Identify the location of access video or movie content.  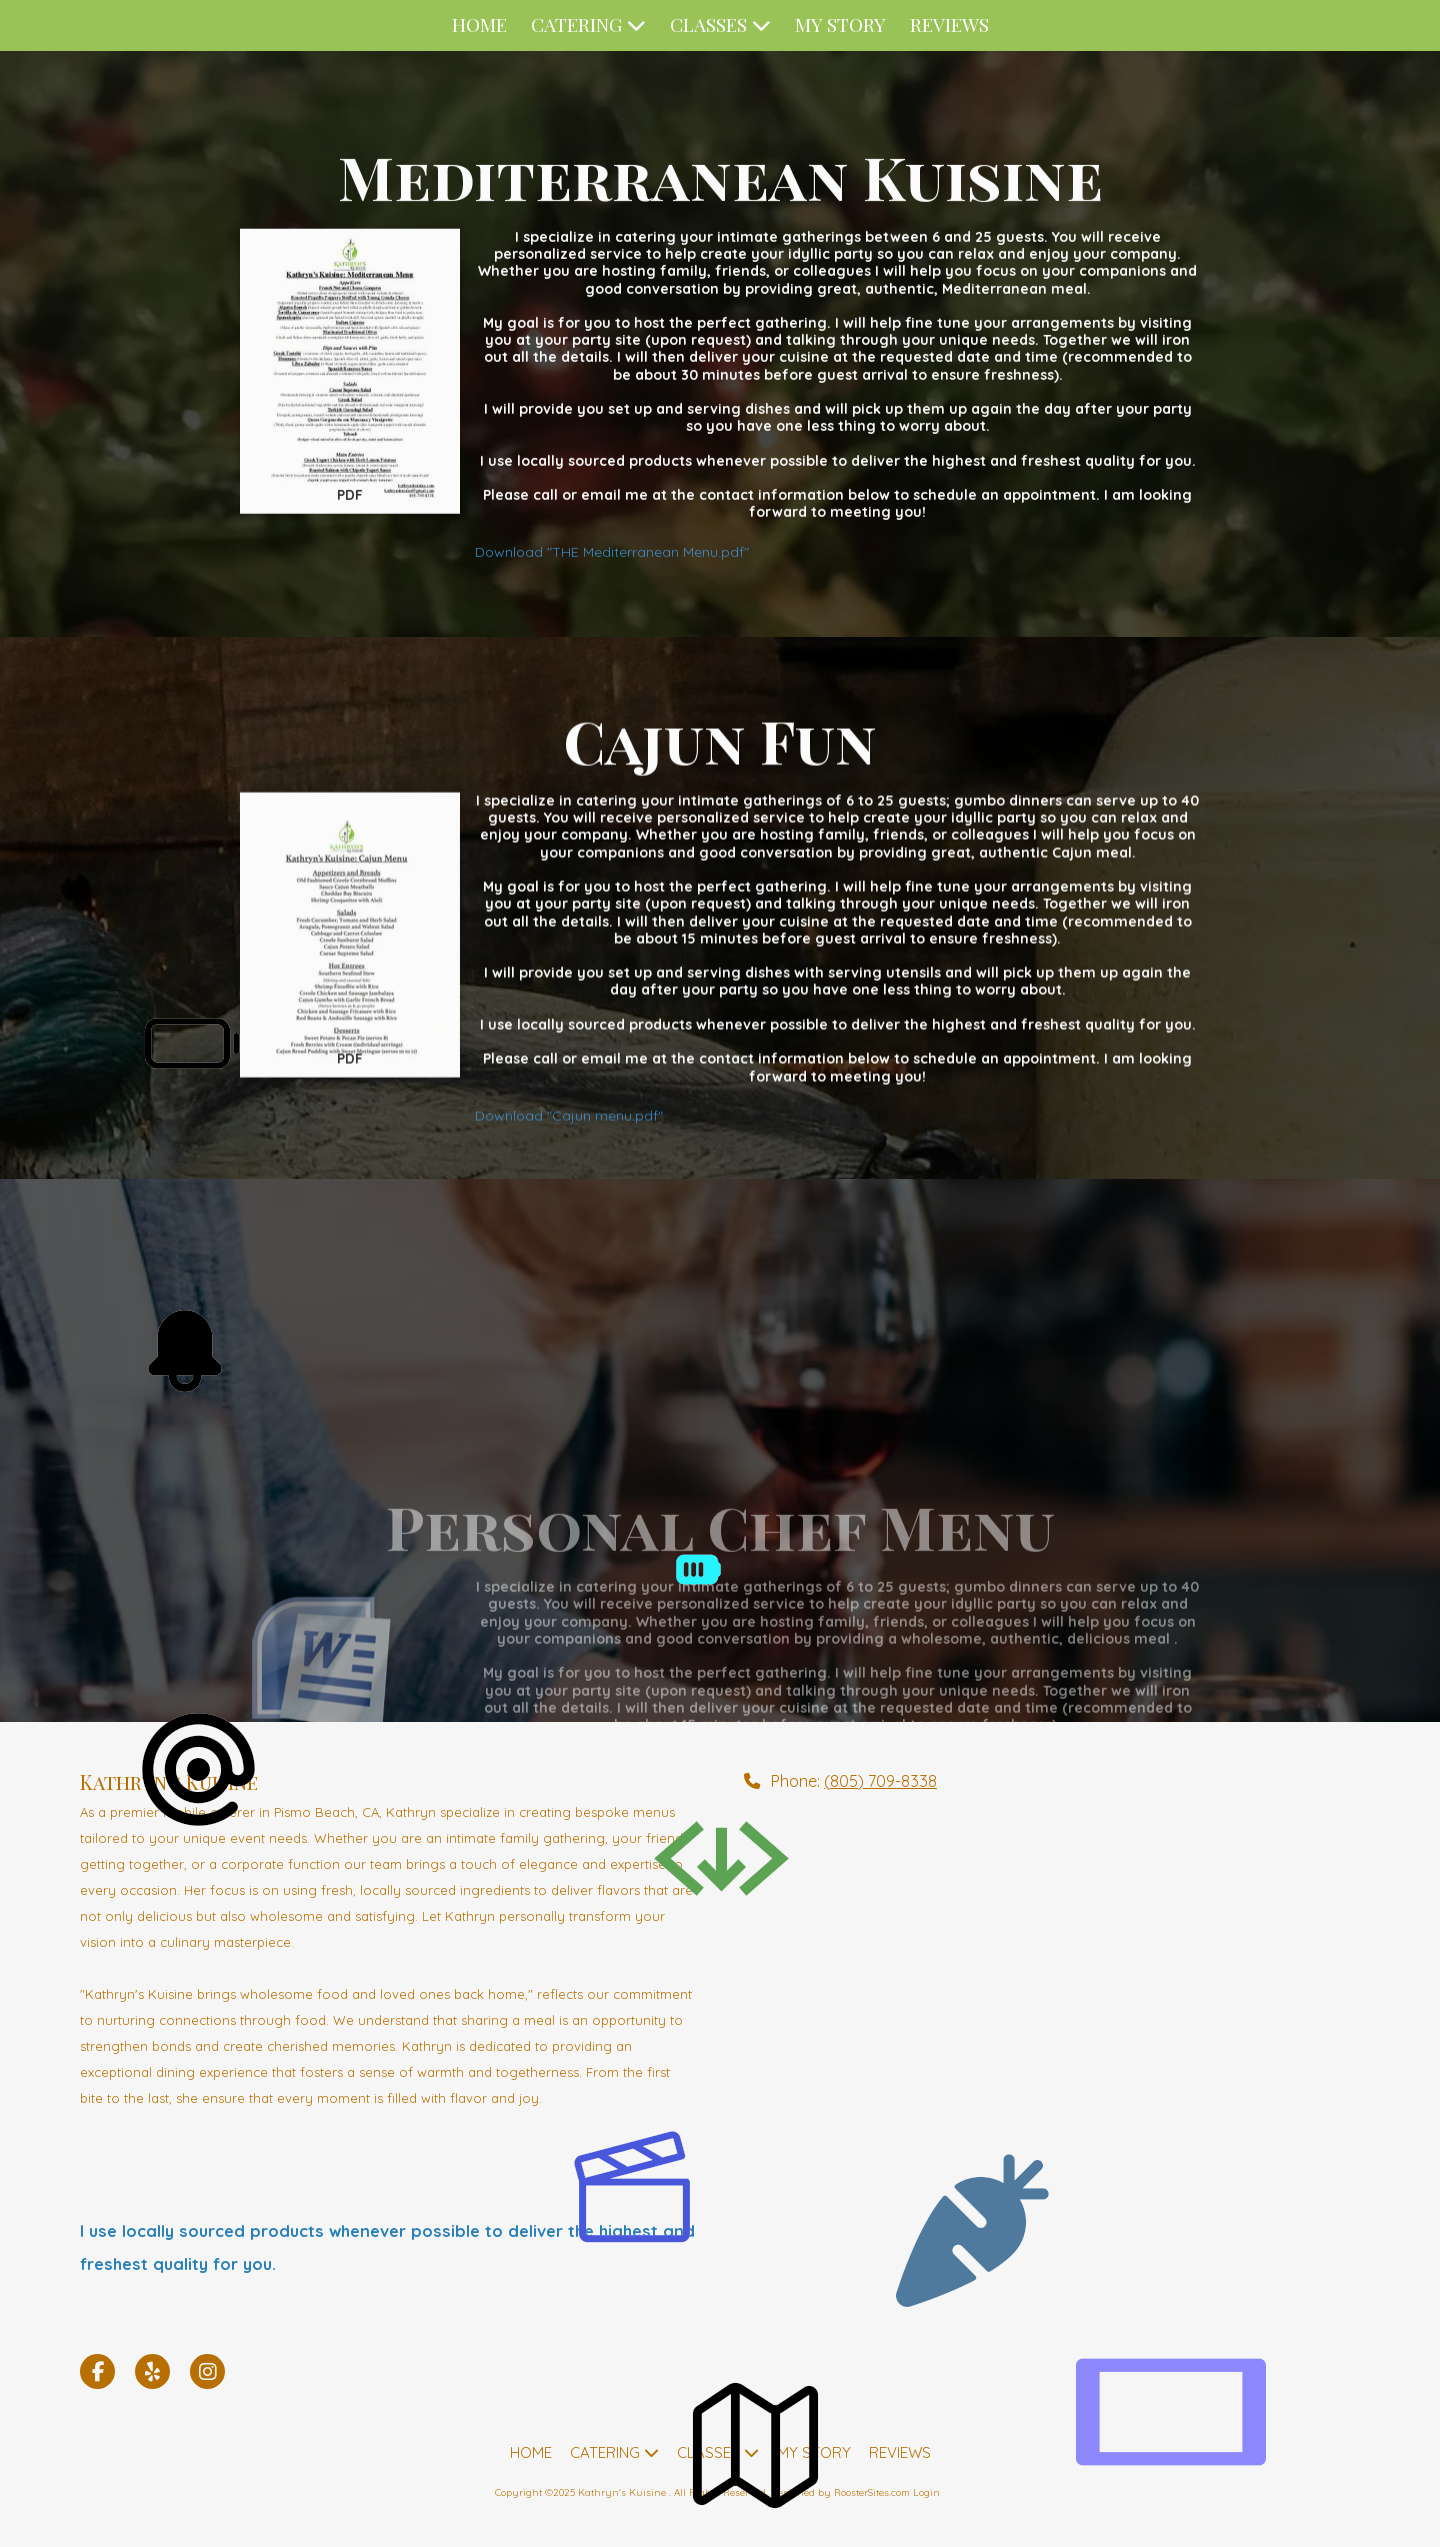
(634, 2191).